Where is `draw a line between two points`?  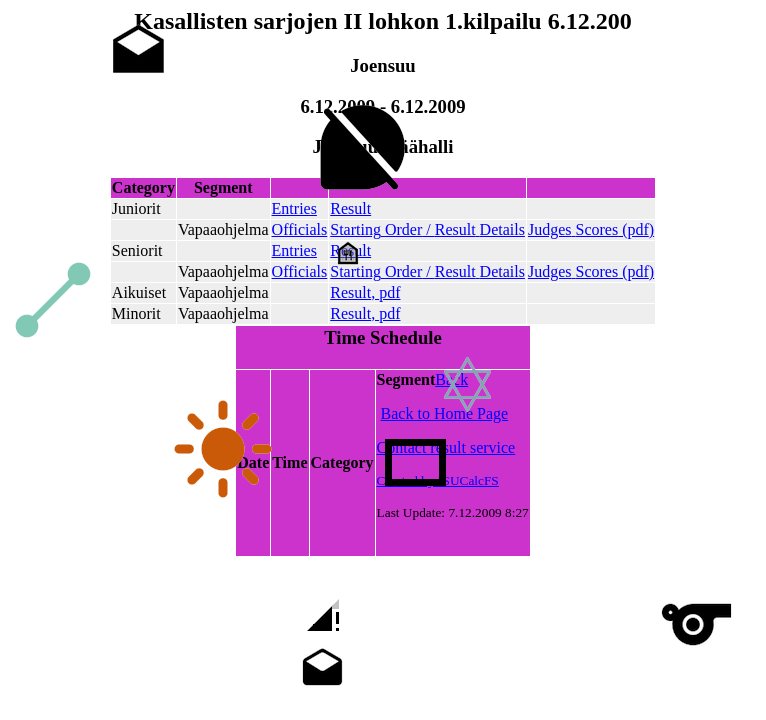
draw a line between two points is located at coordinates (53, 300).